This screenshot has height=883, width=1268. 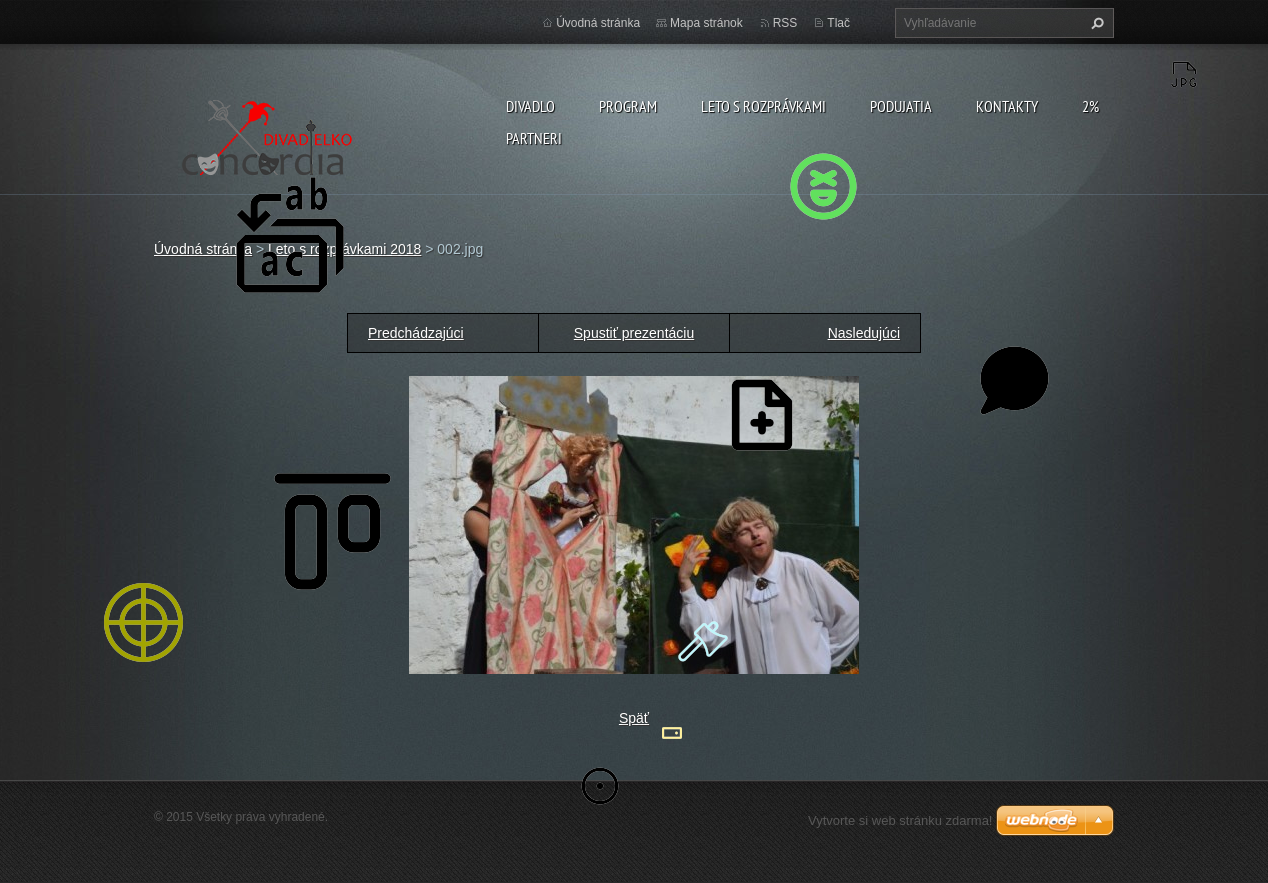 What do you see at coordinates (1184, 75) in the screenshot?
I see `view or open a JPG image file` at bounding box center [1184, 75].